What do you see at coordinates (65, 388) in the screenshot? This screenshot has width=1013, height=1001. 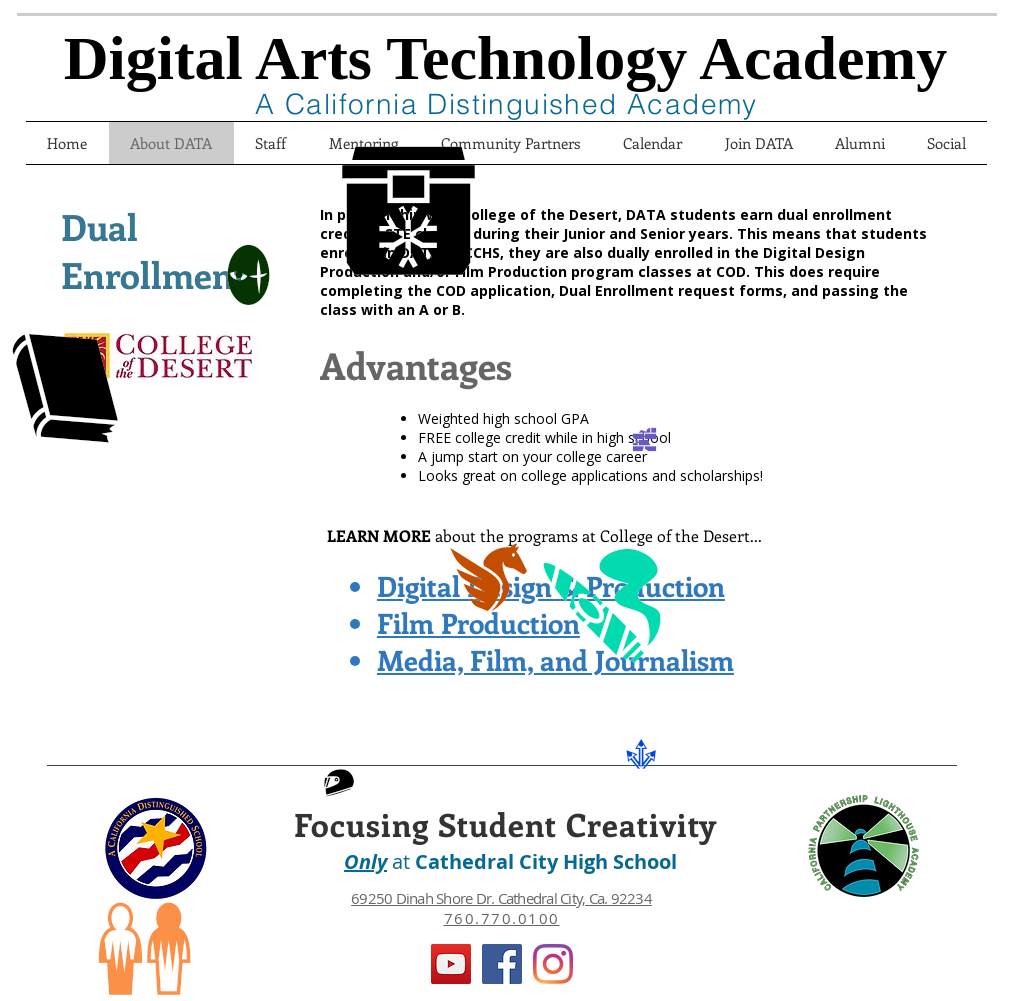 I see `open a guidebook or manual` at bounding box center [65, 388].